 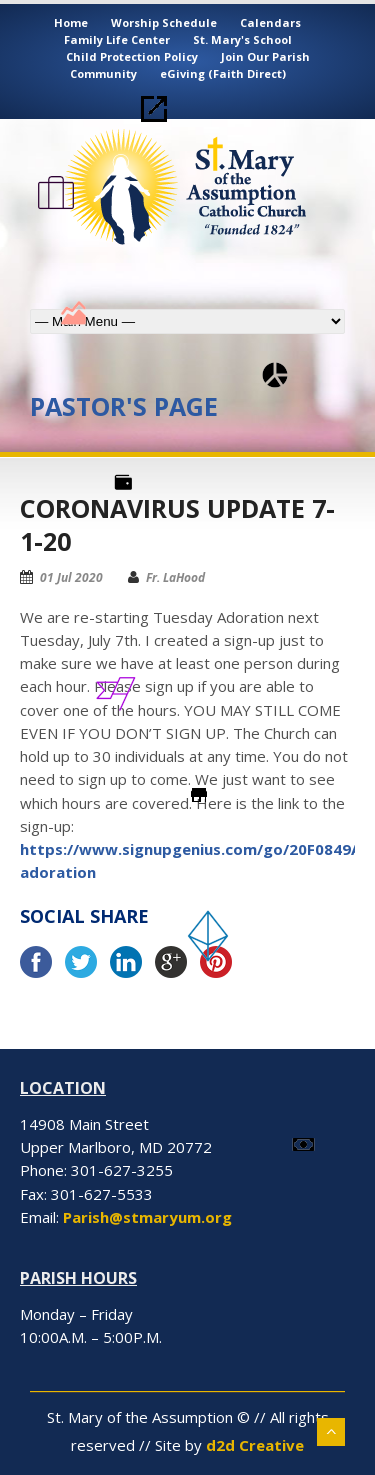 What do you see at coordinates (73, 313) in the screenshot?
I see `view area chart with trend line` at bounding box center [73, 313].